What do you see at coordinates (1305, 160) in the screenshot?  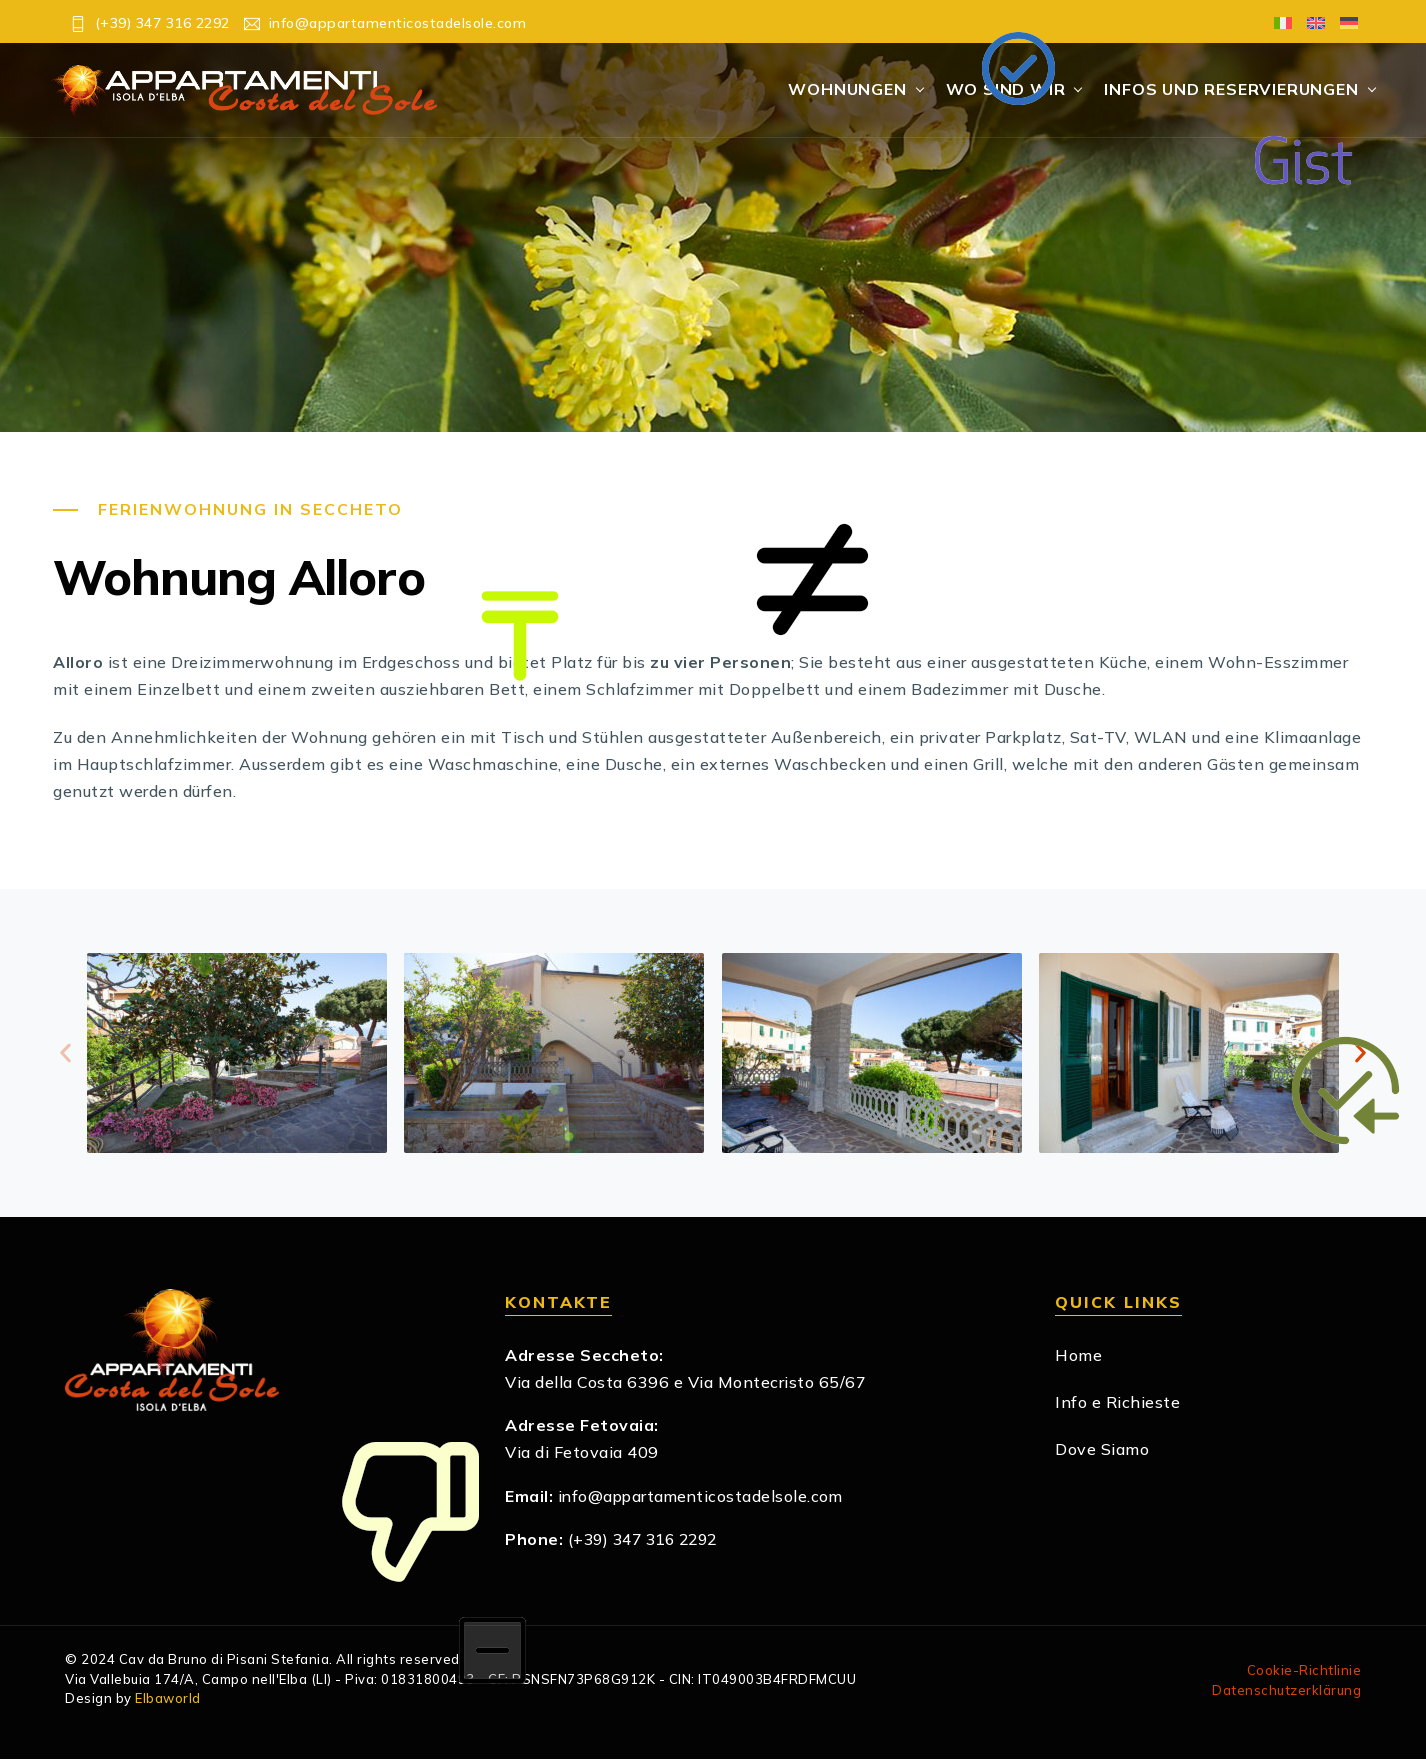 I see `open github gist to share code snippets` at bounding box center [1305, 160].